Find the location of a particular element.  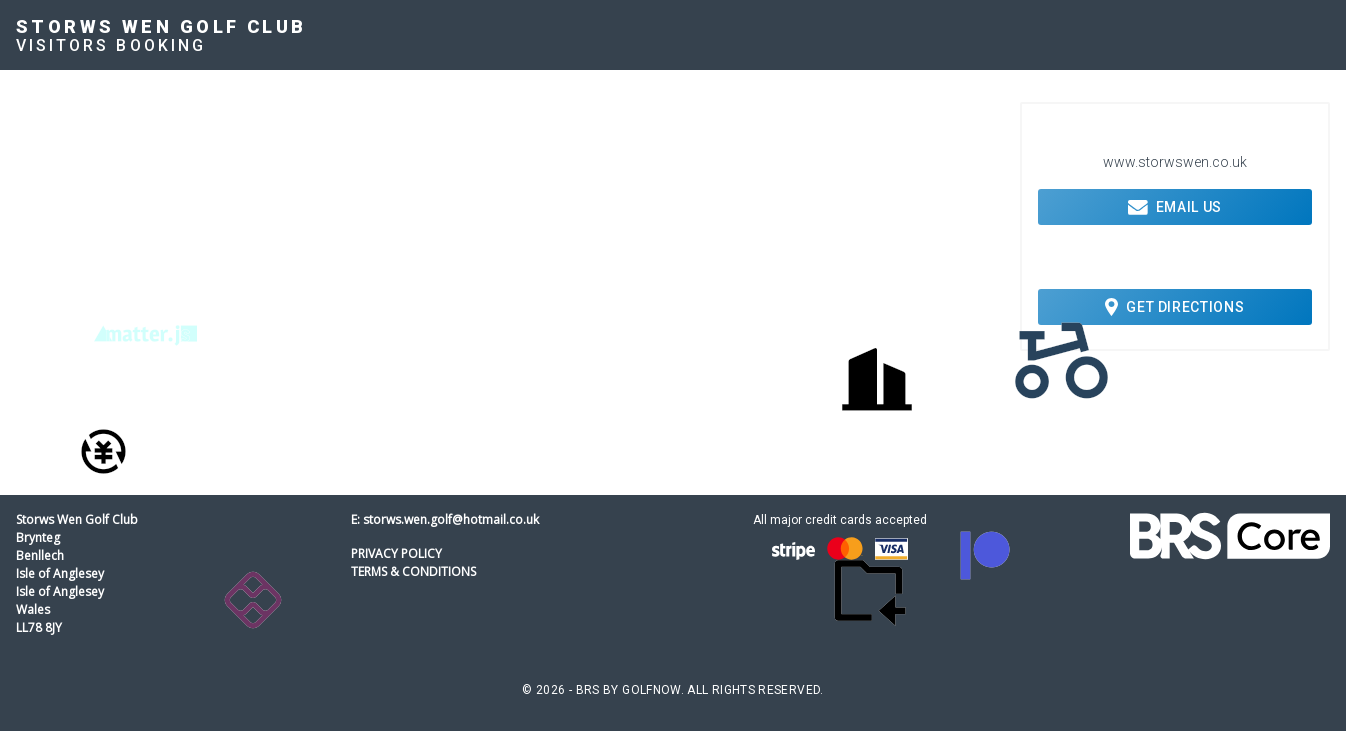

view company or business profile is located at coordinates (877, 382).